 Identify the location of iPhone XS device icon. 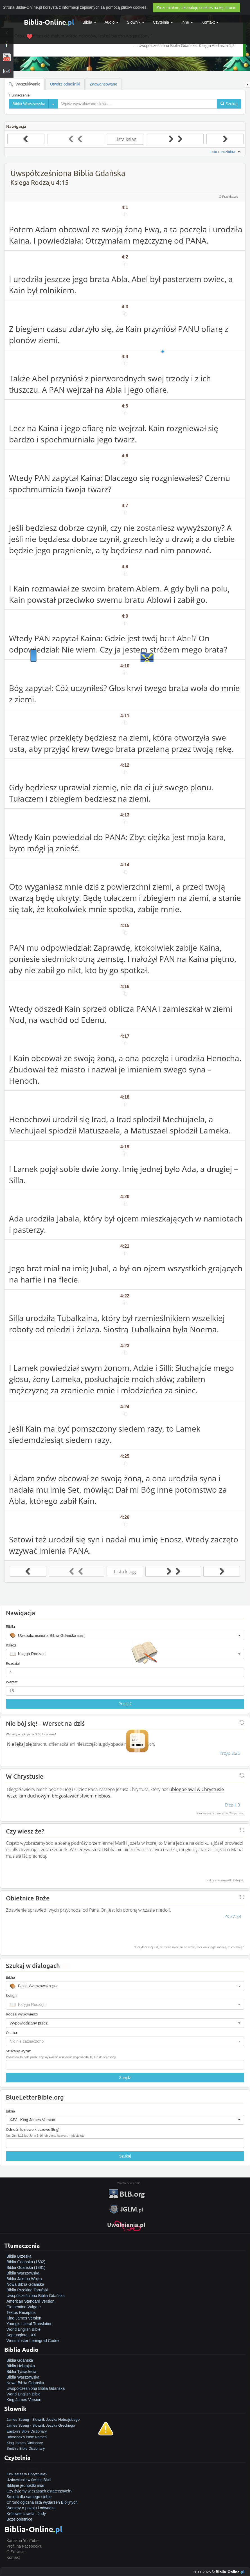
(33, 656).